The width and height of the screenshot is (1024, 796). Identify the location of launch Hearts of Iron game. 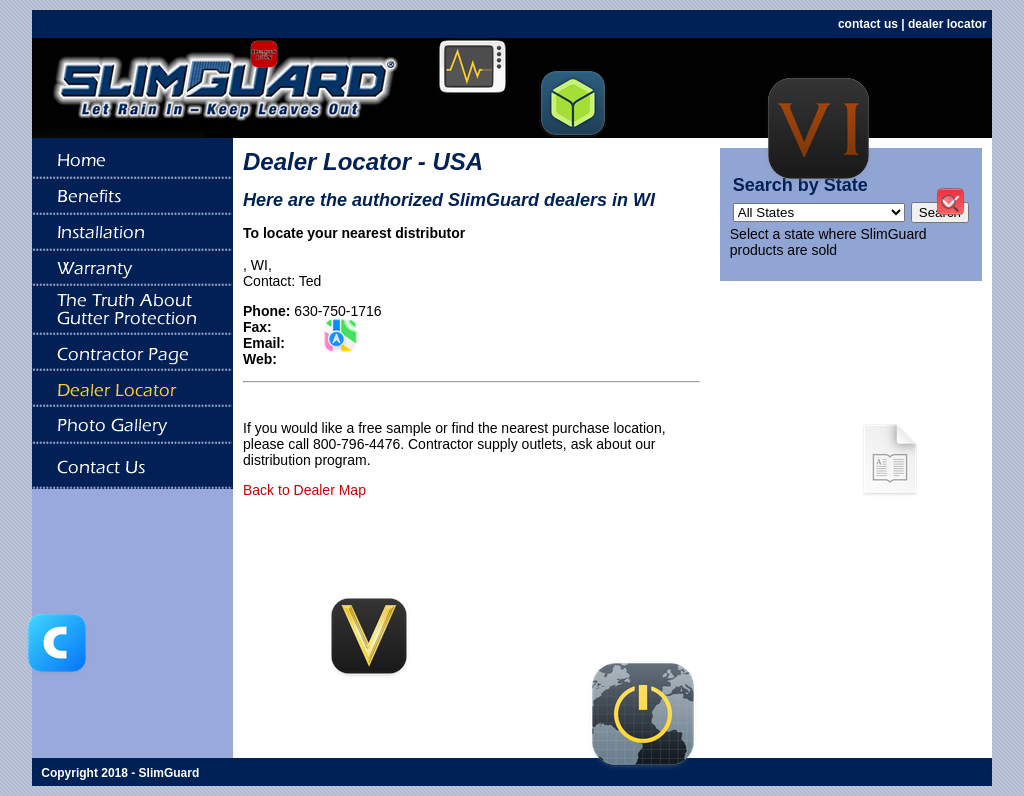
(264, 54).